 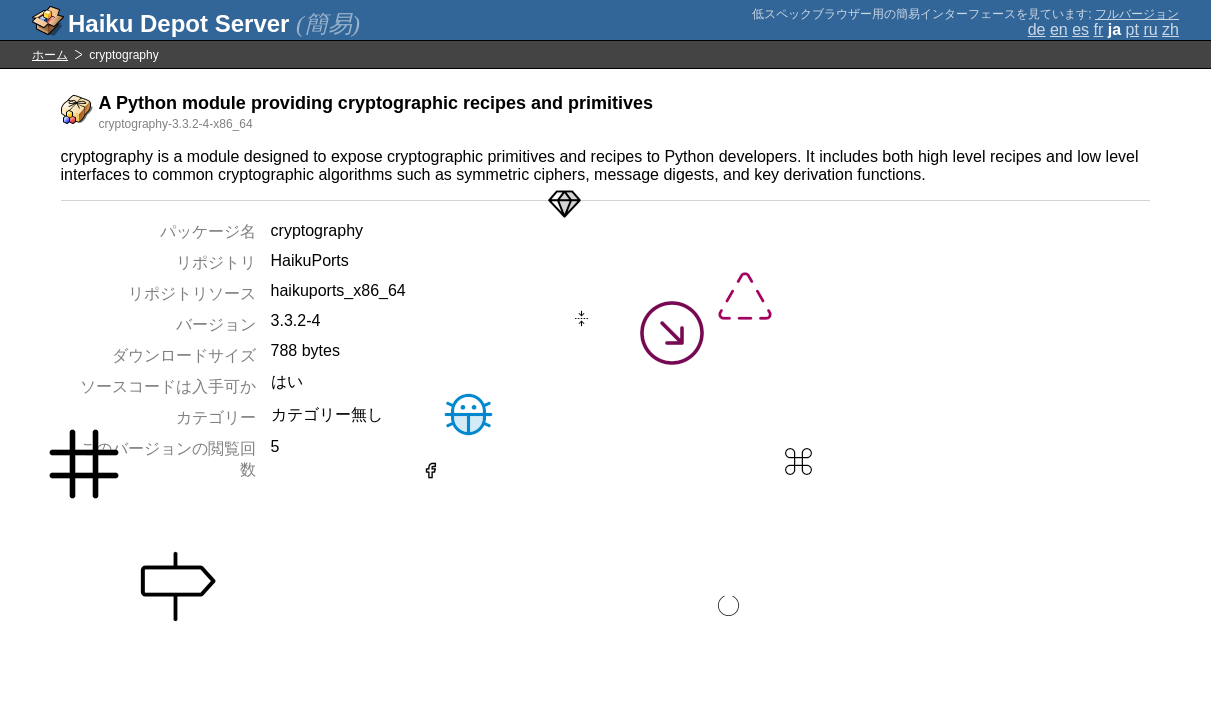 What do you see at coordinates (798, 461) in the screenshot?
I see `command key modifier for keyboard shortcuts` at bounding box center [798, 461].